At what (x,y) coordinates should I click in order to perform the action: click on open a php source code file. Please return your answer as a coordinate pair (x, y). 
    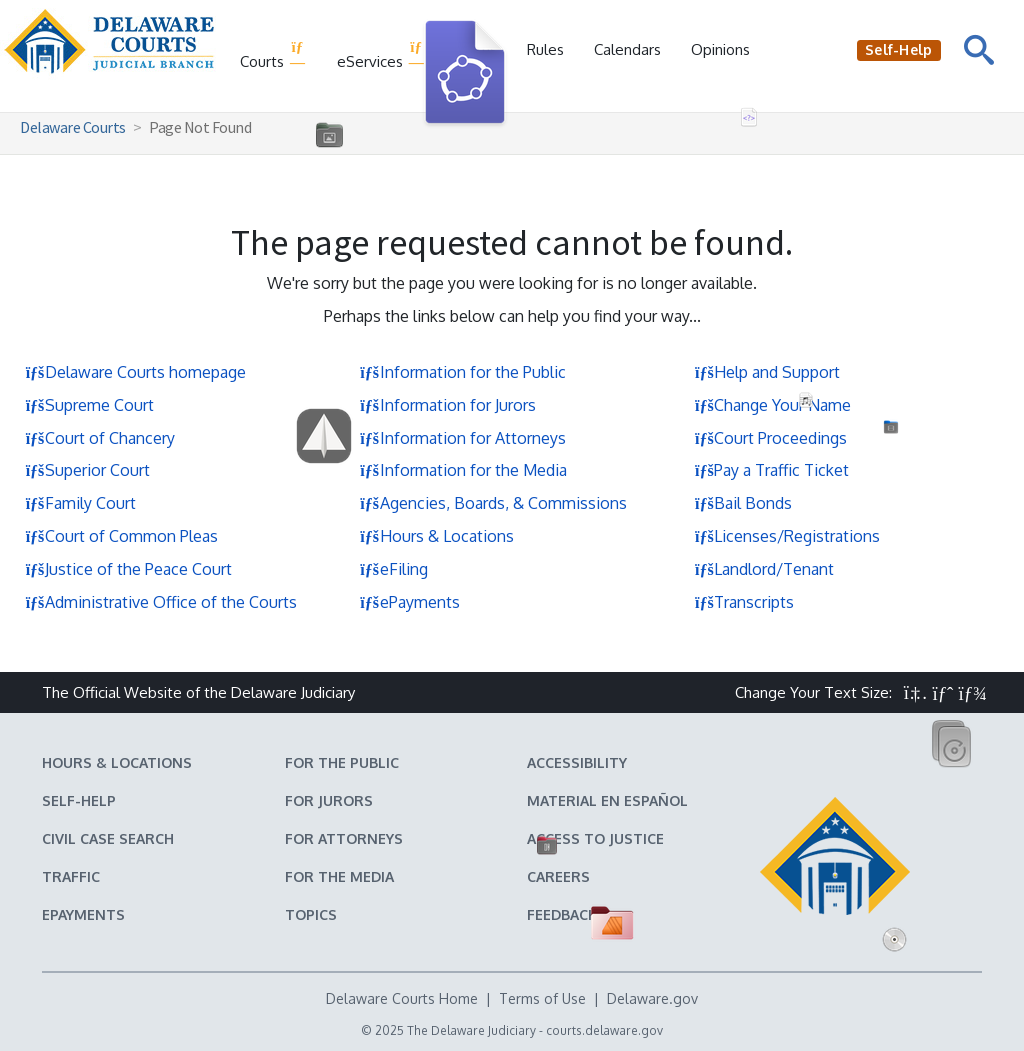
    Looking at the image, I should click on (749, 117).